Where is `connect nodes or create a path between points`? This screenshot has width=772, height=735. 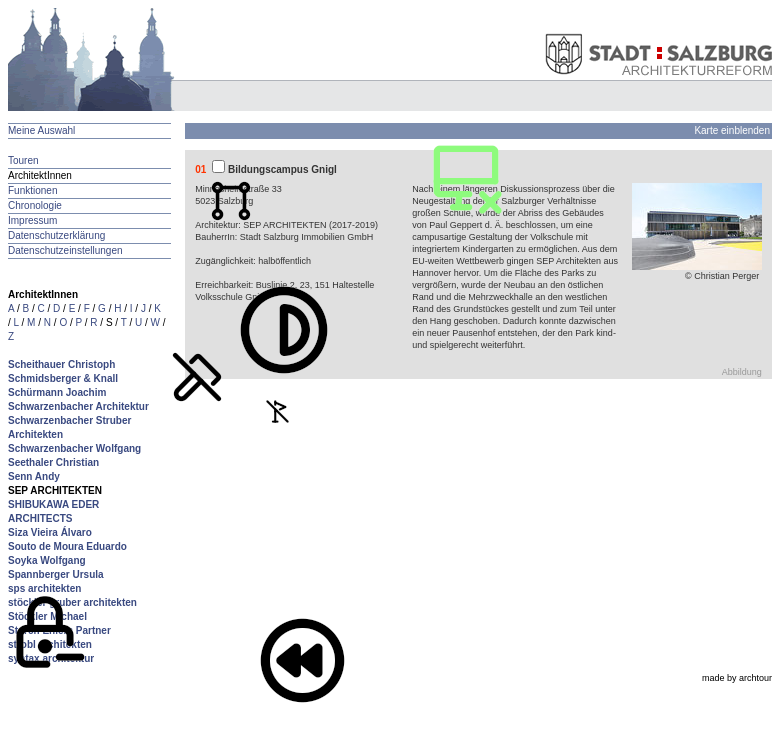 connect nodes or create a path between points is located at coordinates (231, 201).